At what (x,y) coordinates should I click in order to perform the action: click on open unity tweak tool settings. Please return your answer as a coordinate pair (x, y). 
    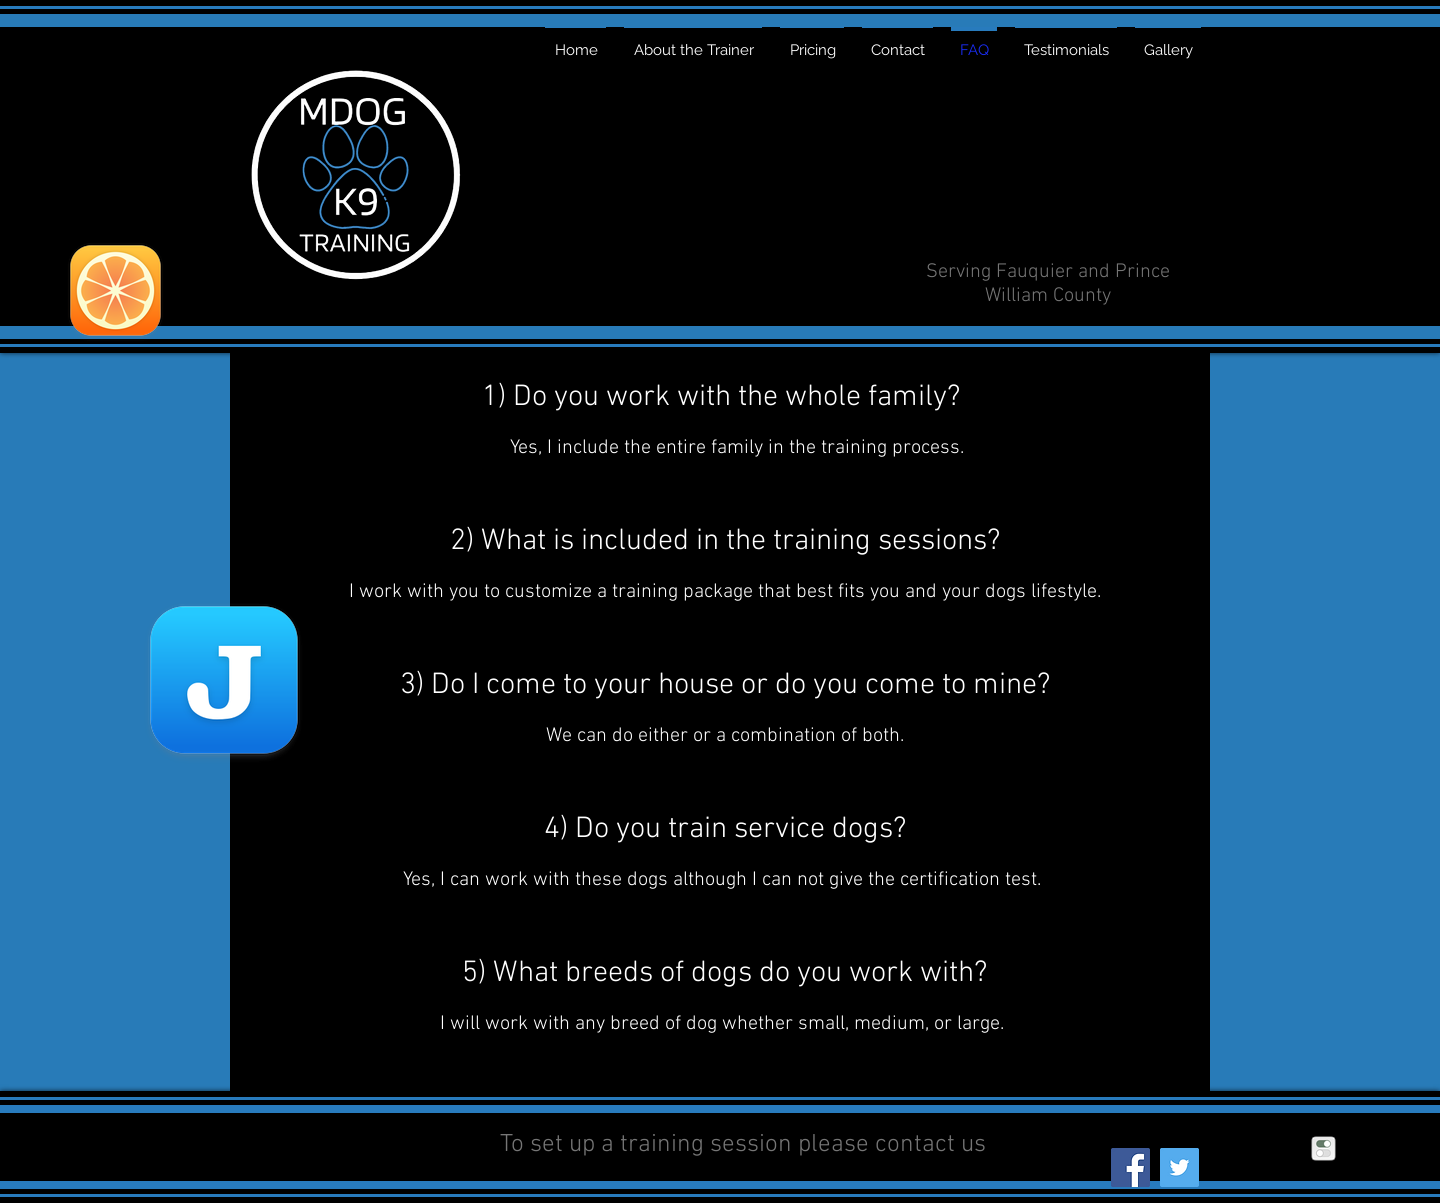
    Looking at the image, I should click on (1323, 1148).